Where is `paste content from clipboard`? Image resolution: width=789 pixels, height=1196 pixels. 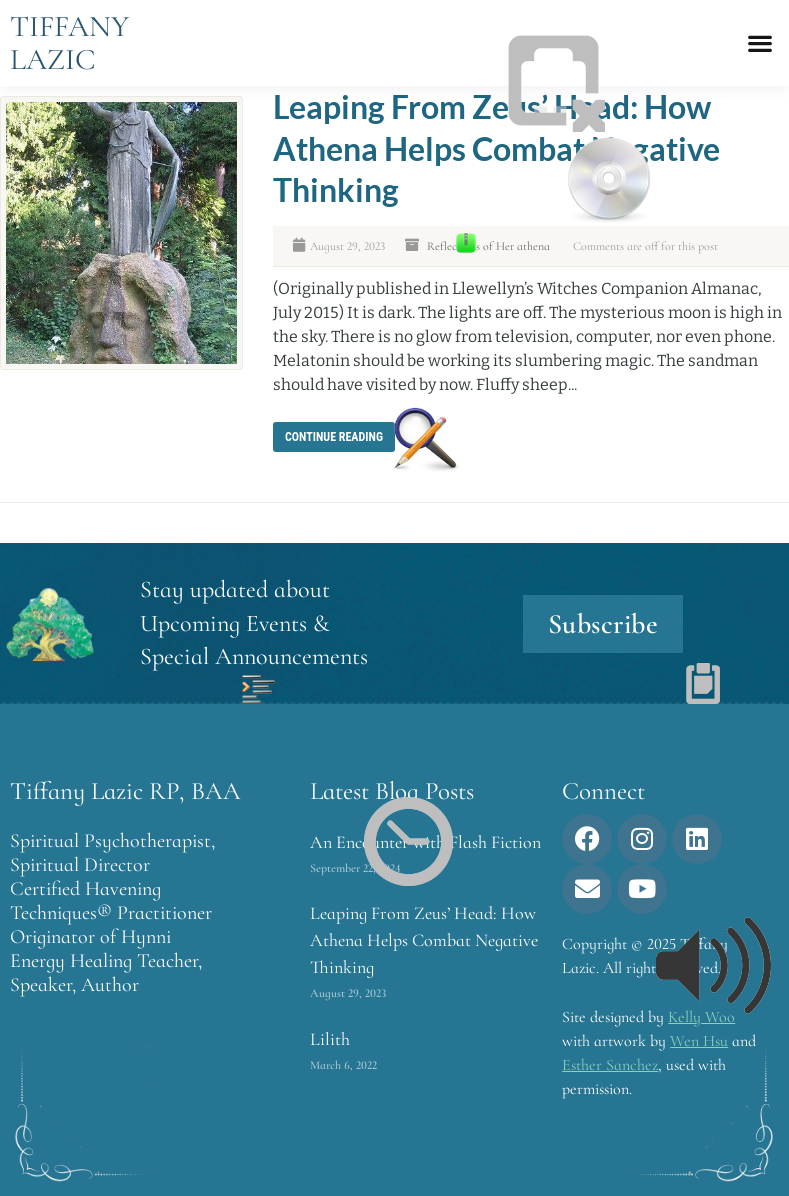 paste content from clipboard is located at coordinates (704, 683).